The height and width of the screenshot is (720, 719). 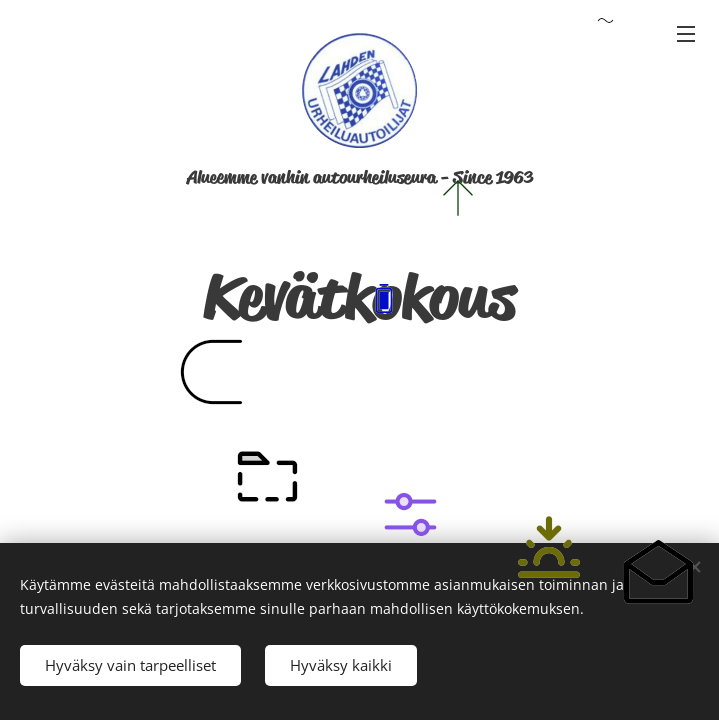 I want to click on adjust settings or preferences, so click(x=410, y=514).